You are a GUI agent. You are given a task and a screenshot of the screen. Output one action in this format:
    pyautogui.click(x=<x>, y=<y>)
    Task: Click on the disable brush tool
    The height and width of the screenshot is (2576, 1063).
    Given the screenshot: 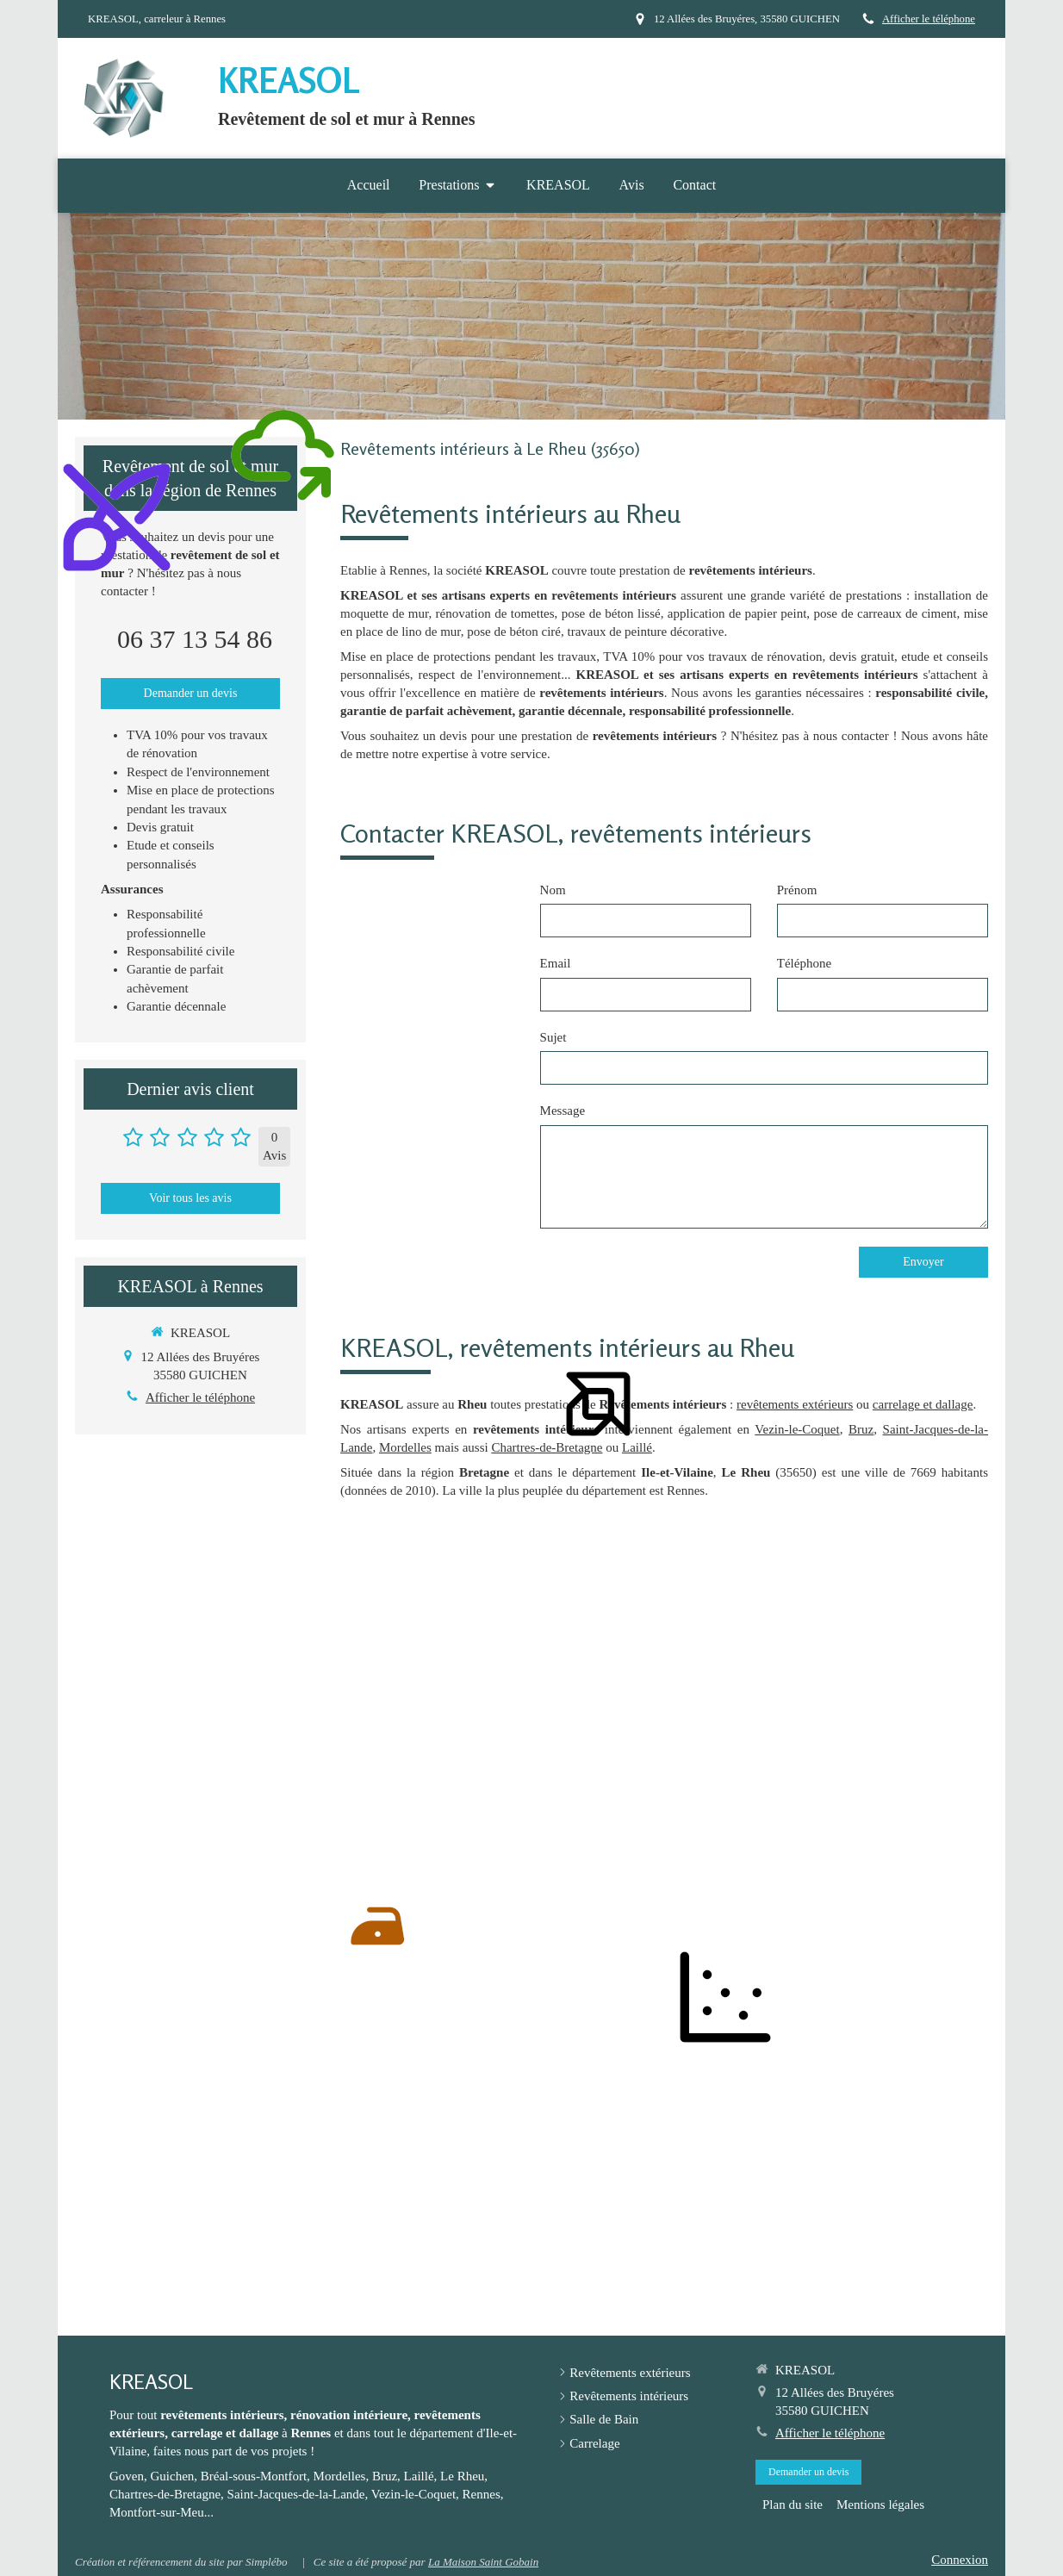 What is the action you would take?
    pyautogui.click(x=116, y=517)
    